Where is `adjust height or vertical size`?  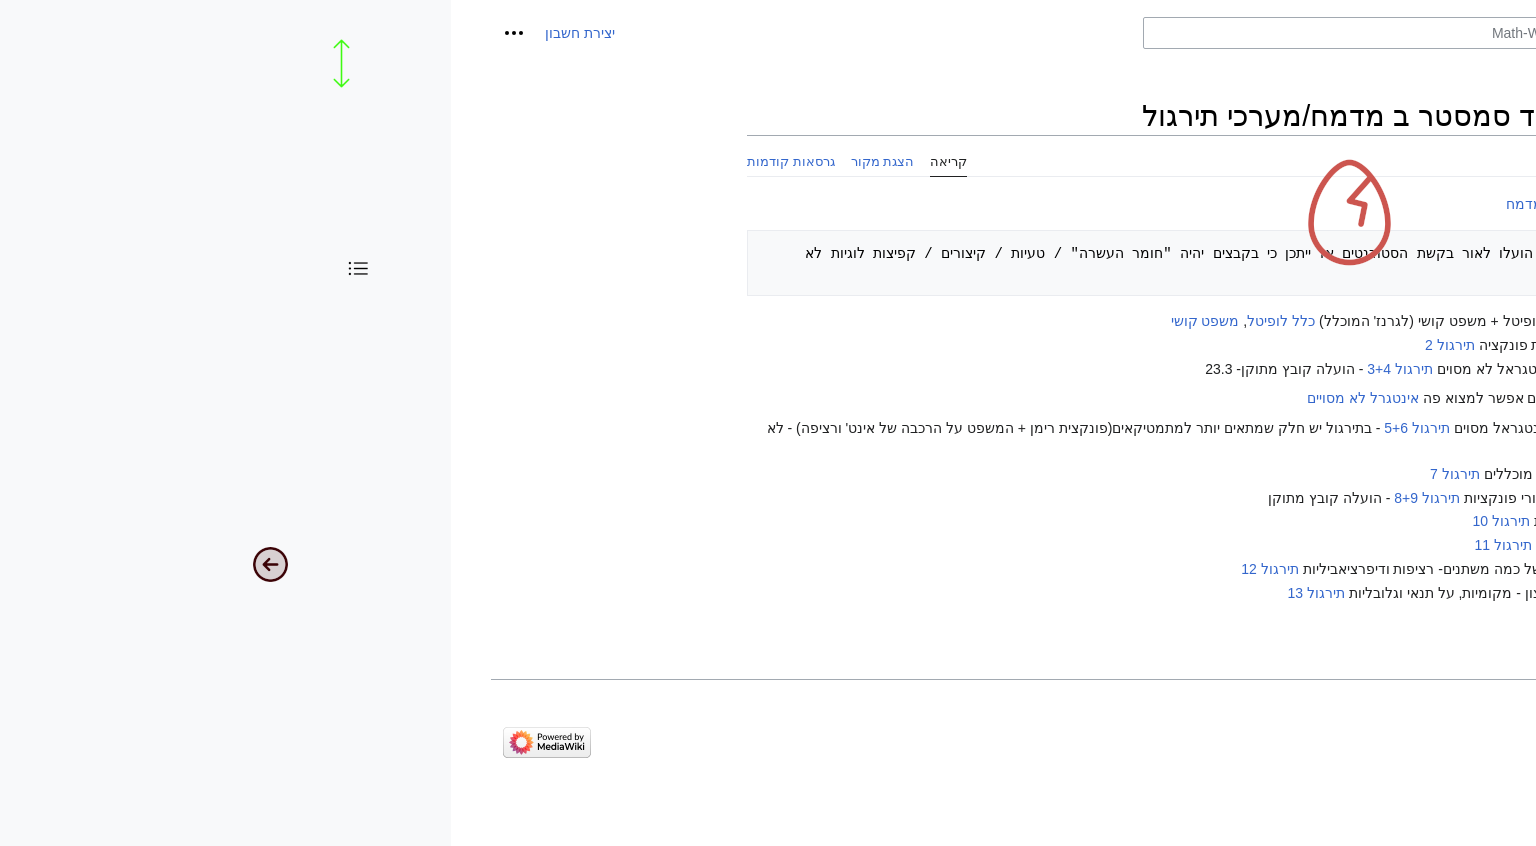
adjust height or vertical size is located at coordinates (341, 63).